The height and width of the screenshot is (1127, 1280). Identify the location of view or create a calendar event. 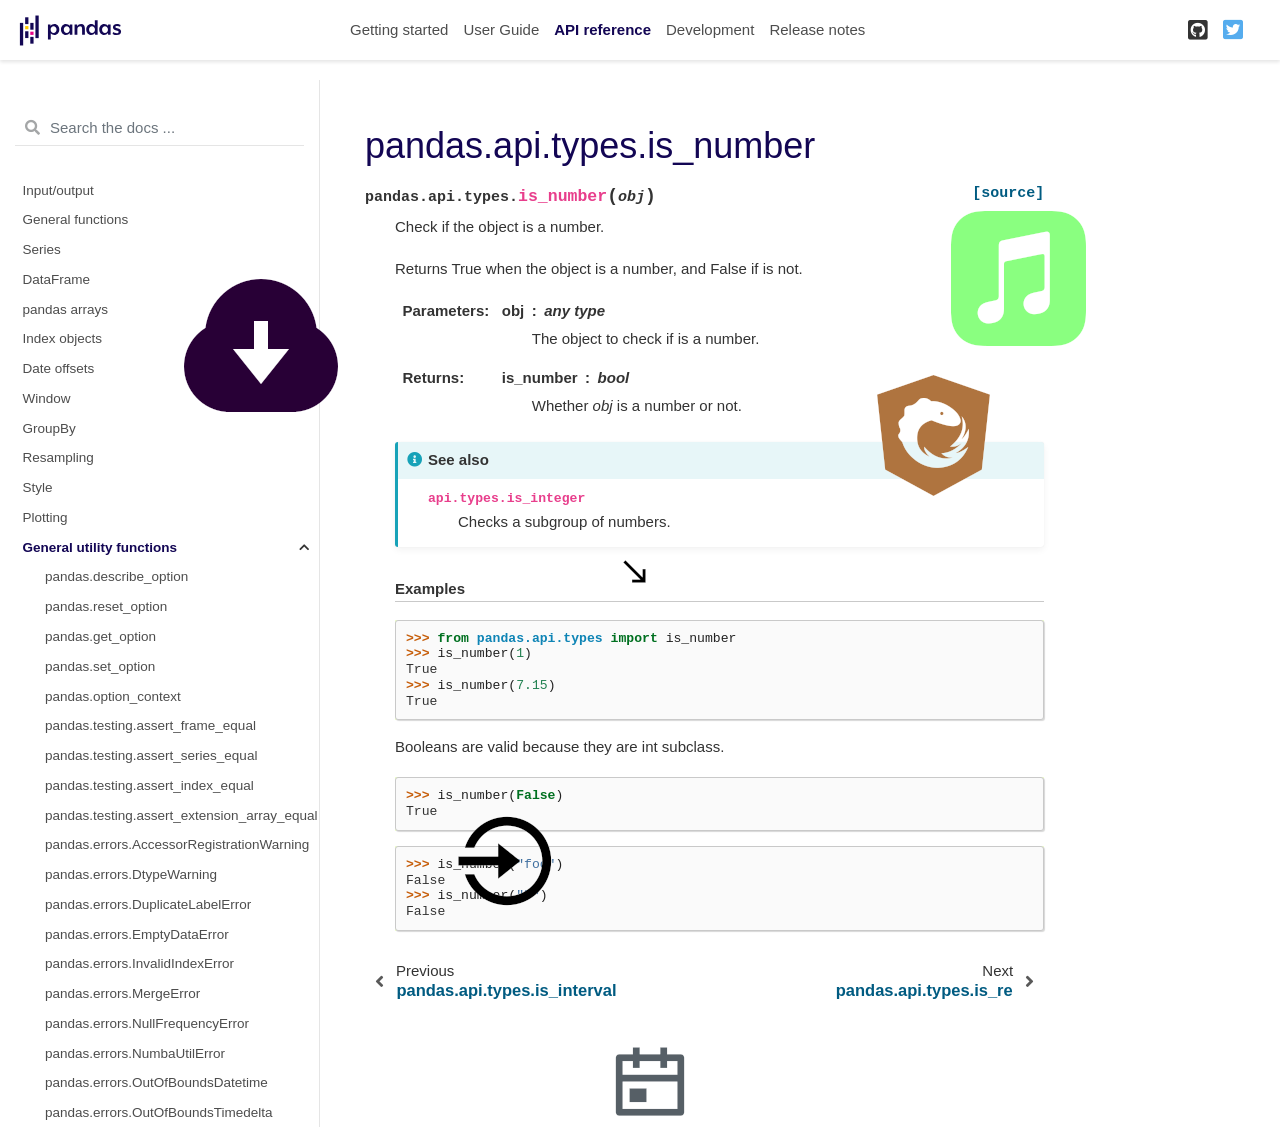
(650, 1085).